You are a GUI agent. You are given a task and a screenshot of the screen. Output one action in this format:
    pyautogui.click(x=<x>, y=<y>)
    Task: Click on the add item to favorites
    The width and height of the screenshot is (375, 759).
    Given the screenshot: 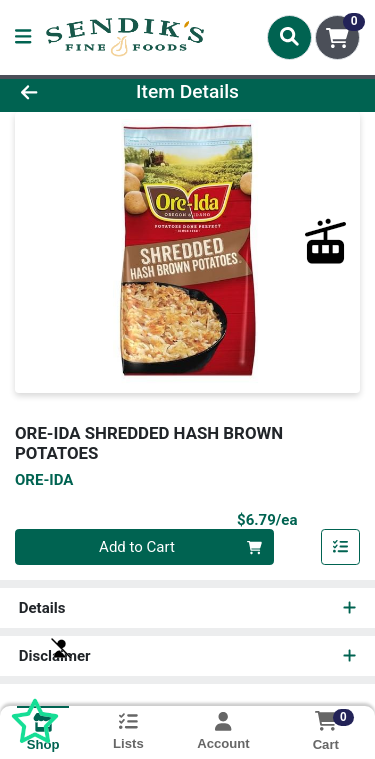 What is the action you would take?
    pyautogui.click(x=35, y=723)
    